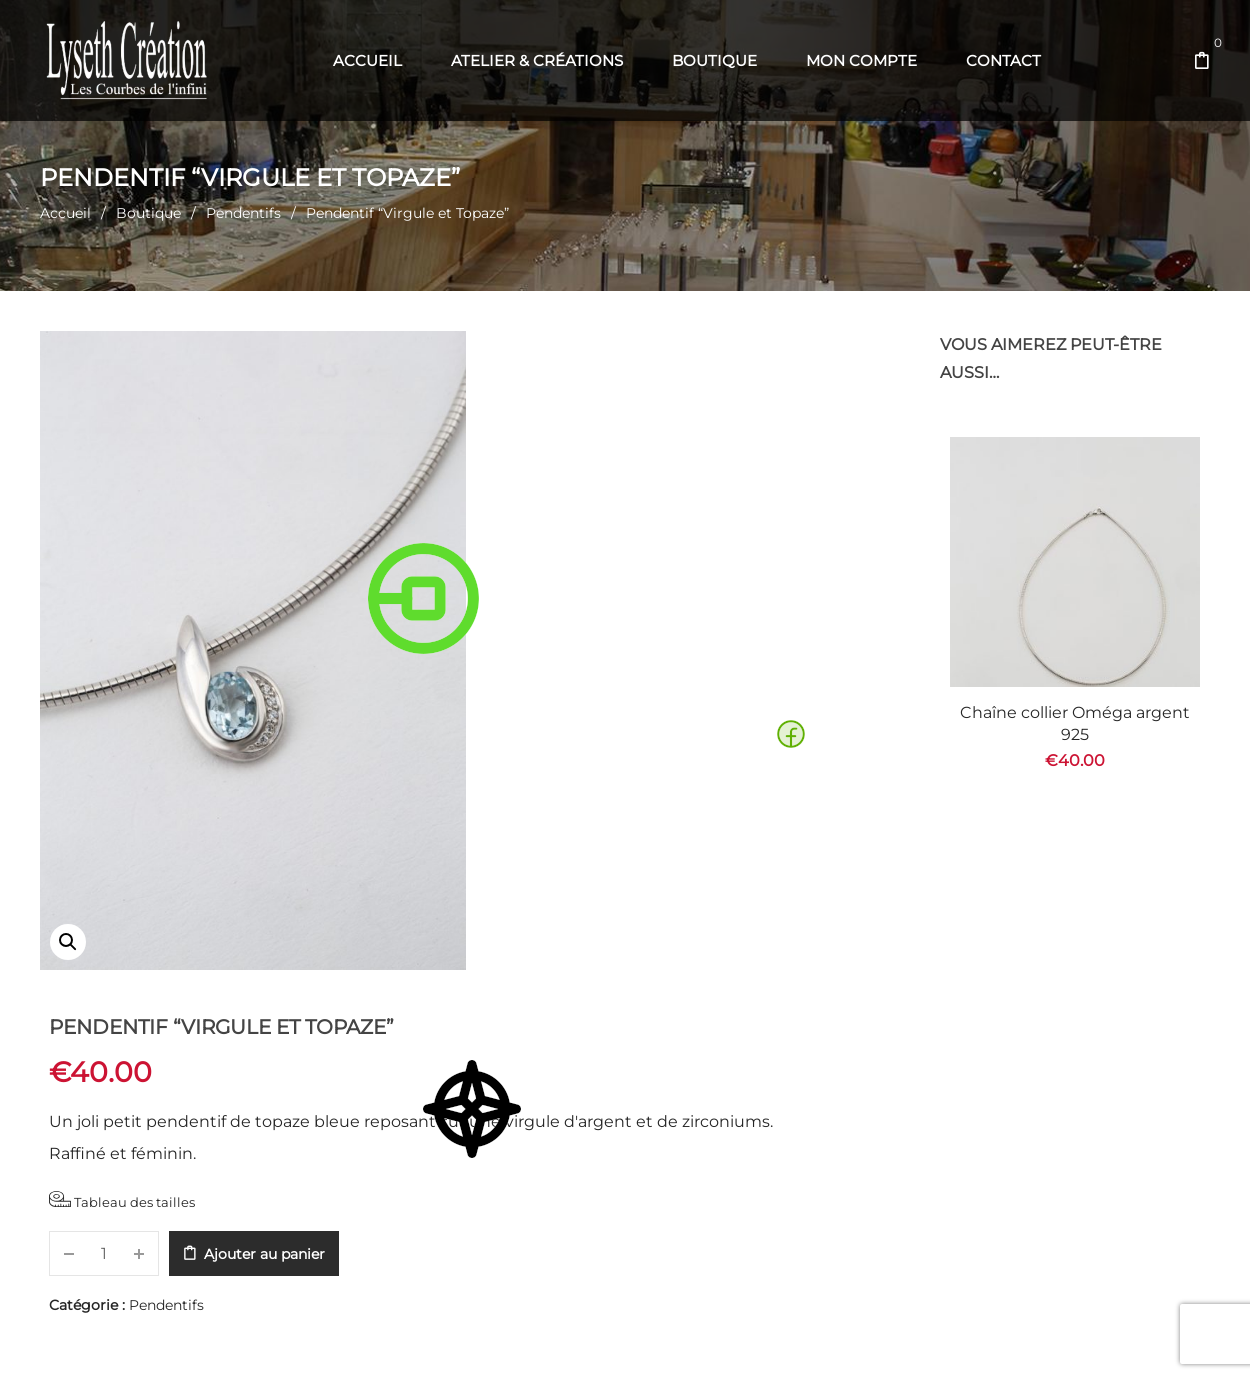 The width and height of the screenshot is (1250, 1378). Describe the element at coordinates (423, 598) in the screenshot. I see `open the Uber app` at that location.